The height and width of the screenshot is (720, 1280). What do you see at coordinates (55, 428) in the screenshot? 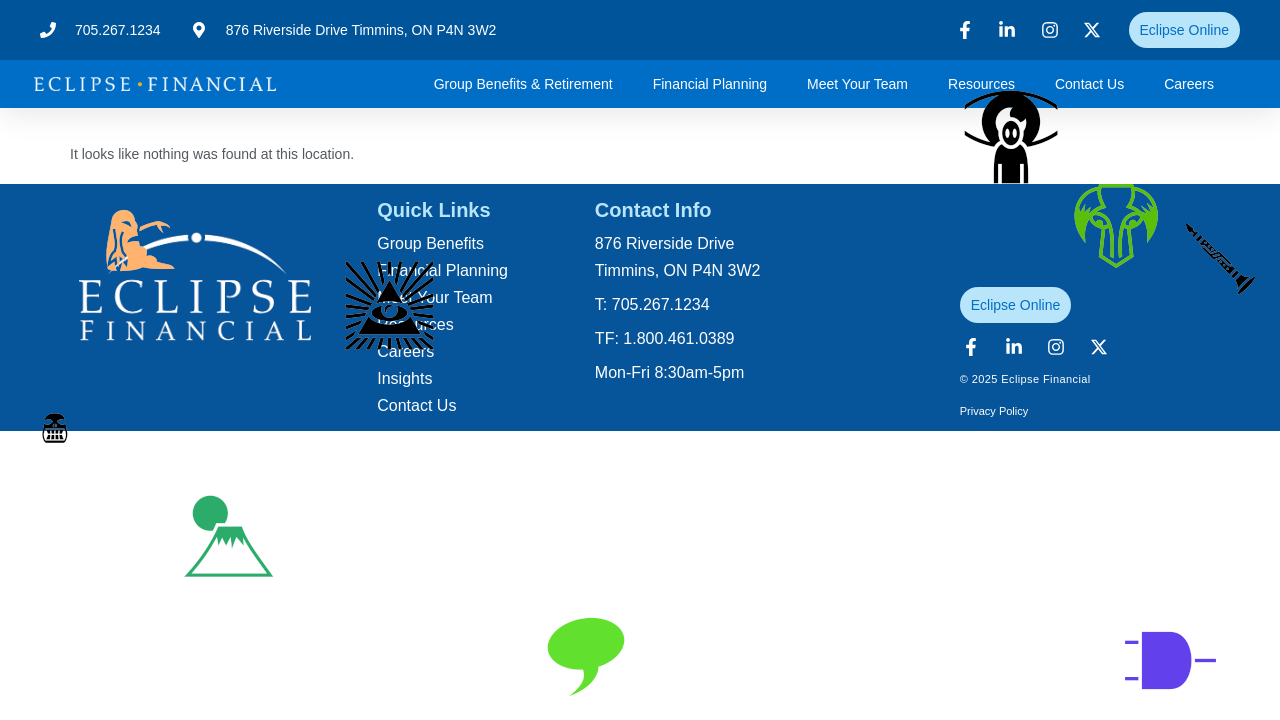
I see `select a totem or tribal-themed game element` at bounding box center [55, 428].